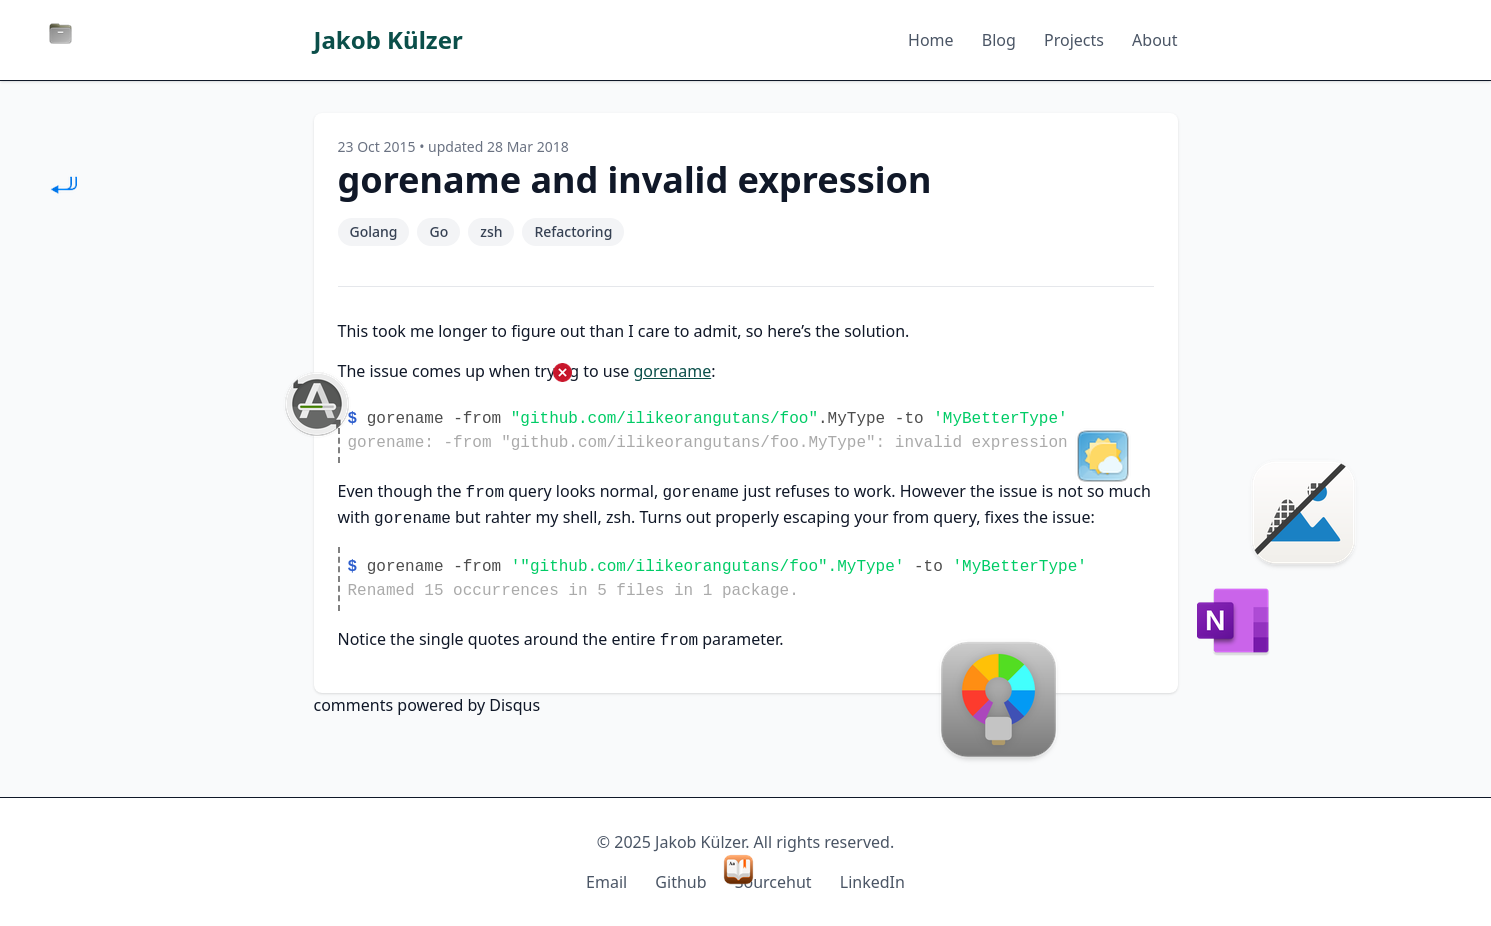 This screenshot has width=1491, height=926. Describe the element at coordinates (1103, 456) in the screenshot. I see `open the weather app` at that location.